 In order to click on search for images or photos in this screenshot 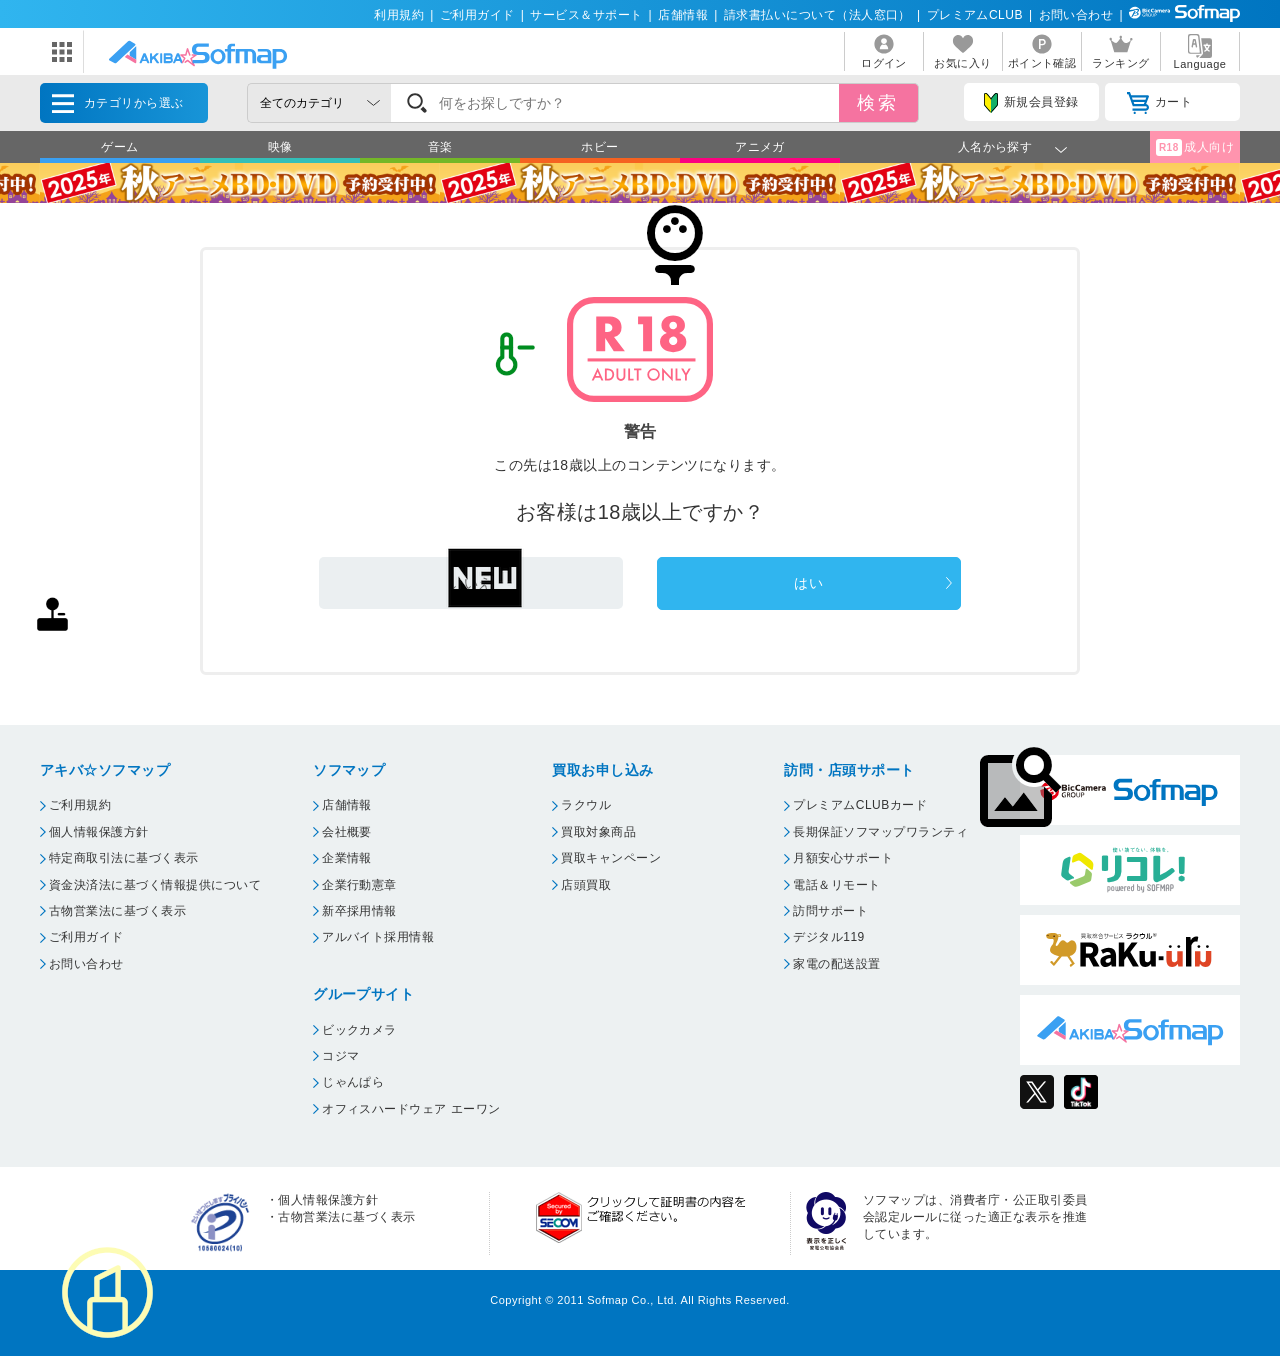, I will do `click(1020, 787)`.